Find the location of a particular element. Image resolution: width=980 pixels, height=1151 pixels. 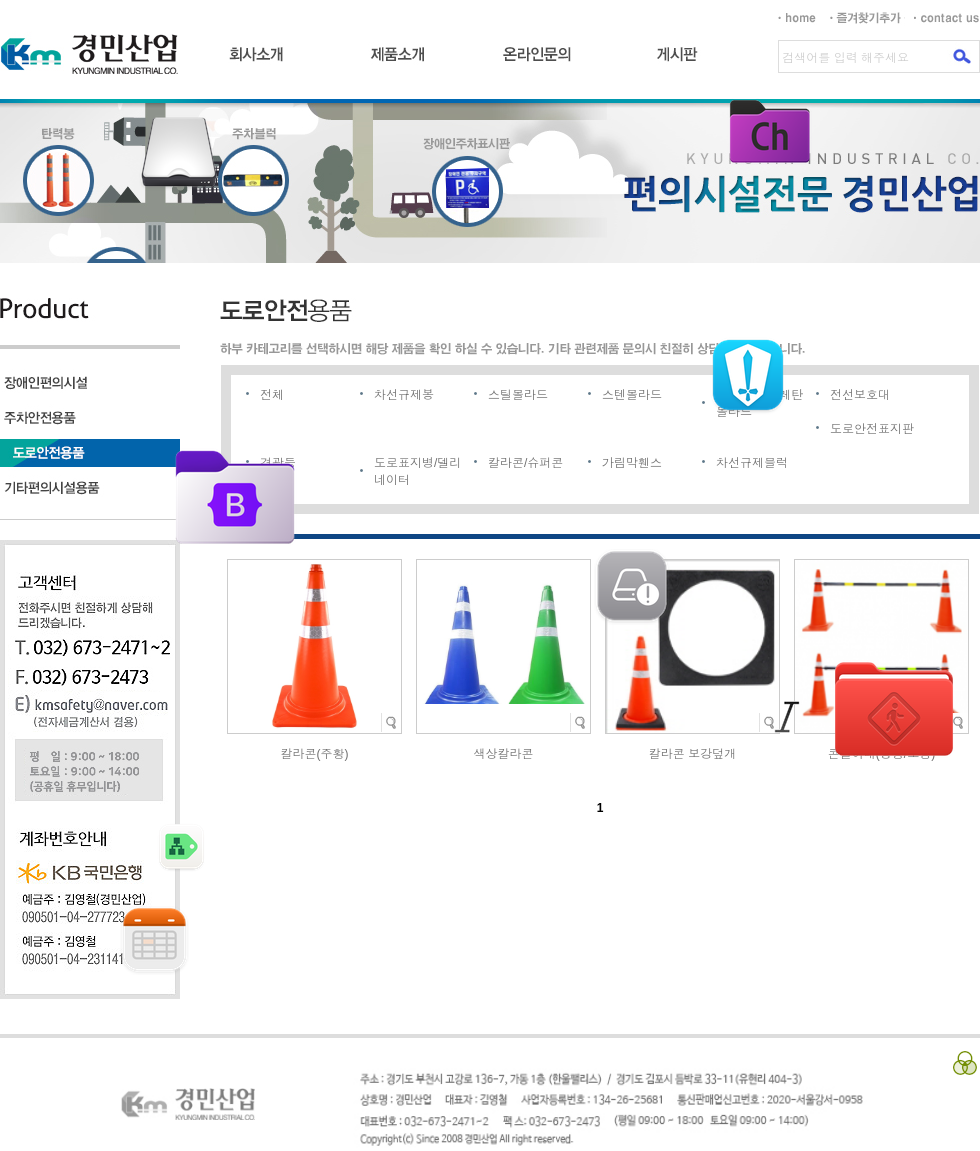

open adobe character animator project folder is located at coordinates (769, 133).